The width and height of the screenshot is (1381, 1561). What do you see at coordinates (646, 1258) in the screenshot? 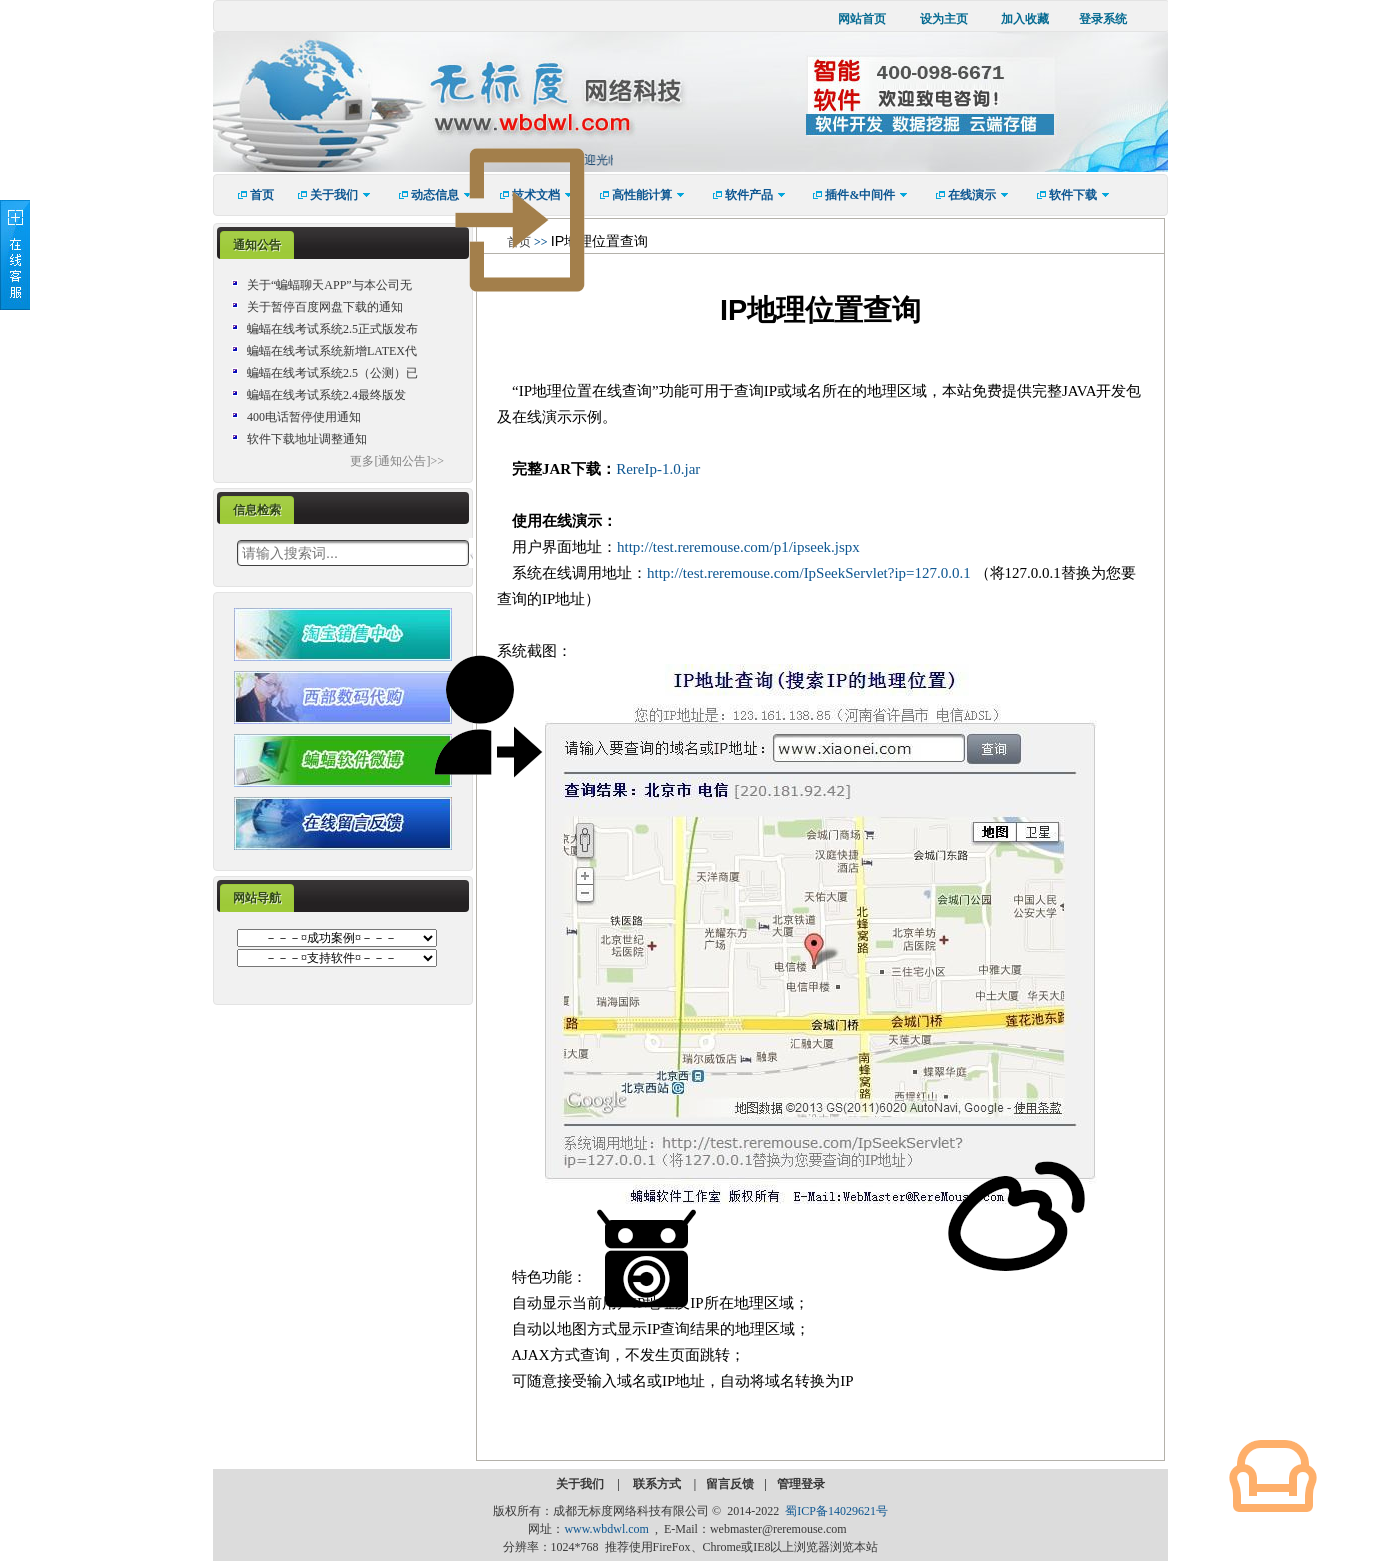
I see `open the F-Droid app store` at bounding box center [646, 1258].